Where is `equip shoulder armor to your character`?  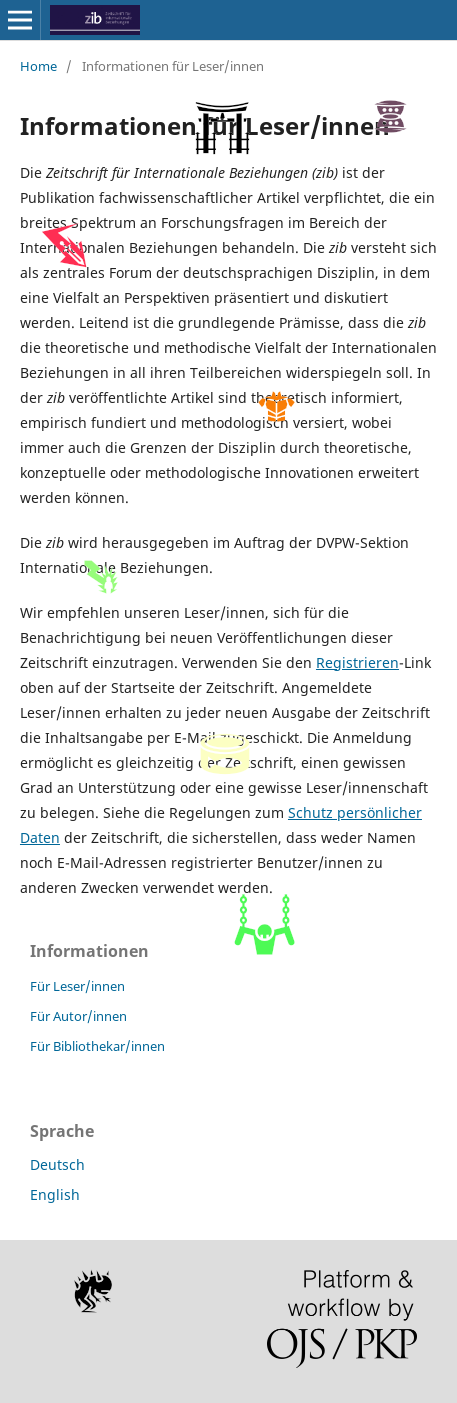
equip shoulder armor to your character is located at coordinates (276, 406).